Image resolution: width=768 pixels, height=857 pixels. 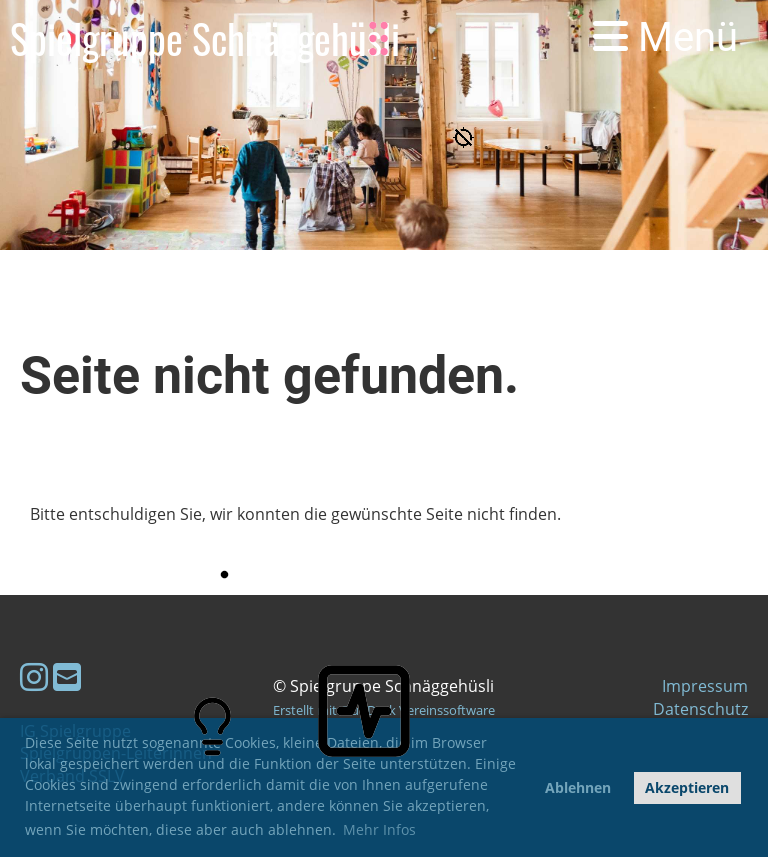 I want to click on indicates no wifi connection available, so click(x=224, y=550).